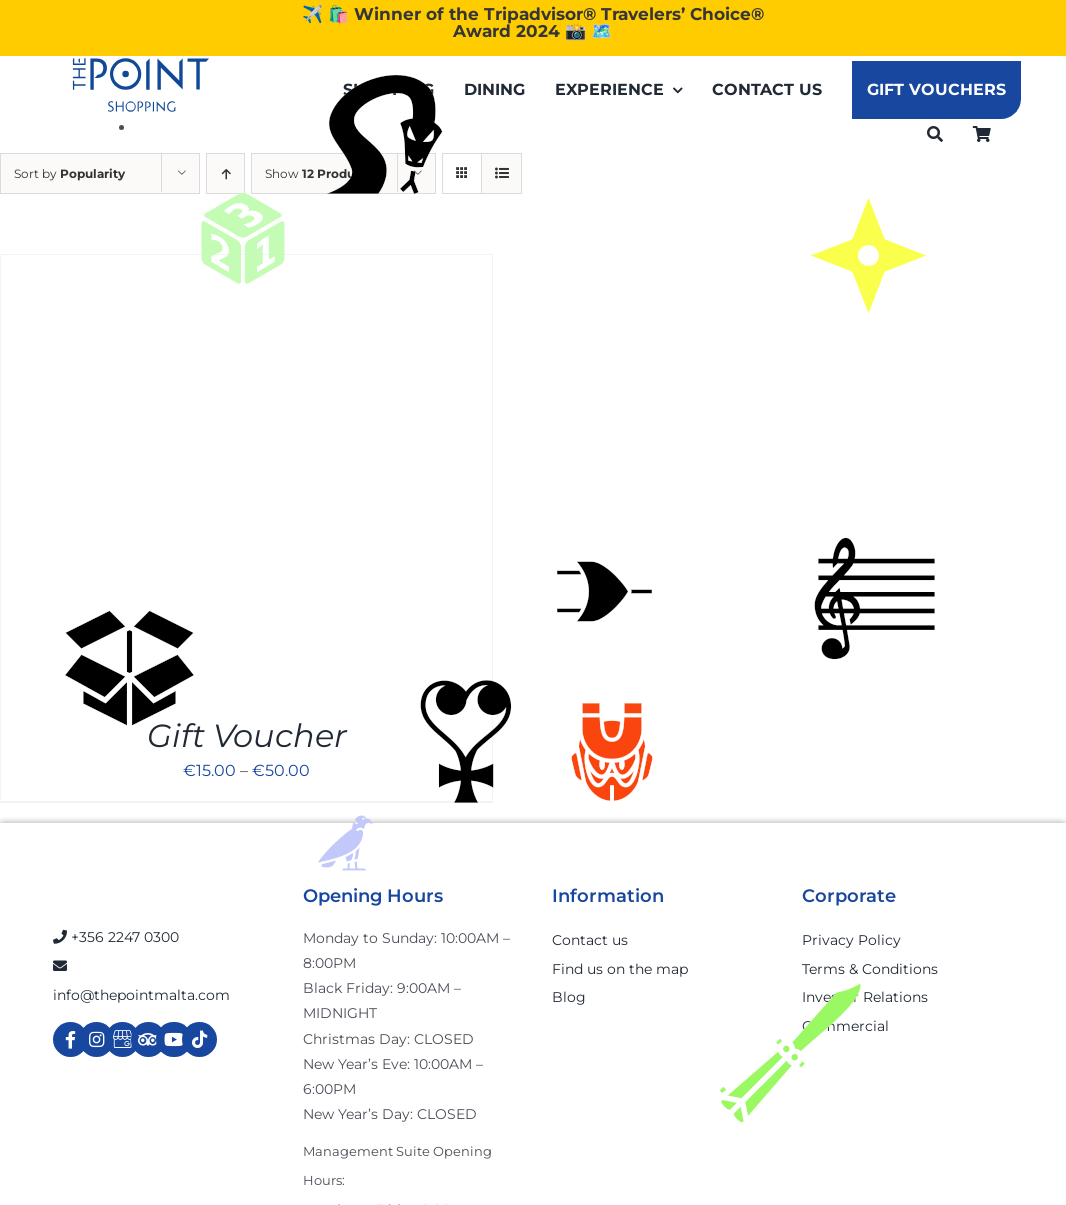 Image resolution: width=1066 pixels, height=1205 pixels. Describe the element at coordinates (466, 740) in the screenshot. I see `select a holy or religious faction in a game` at that location.